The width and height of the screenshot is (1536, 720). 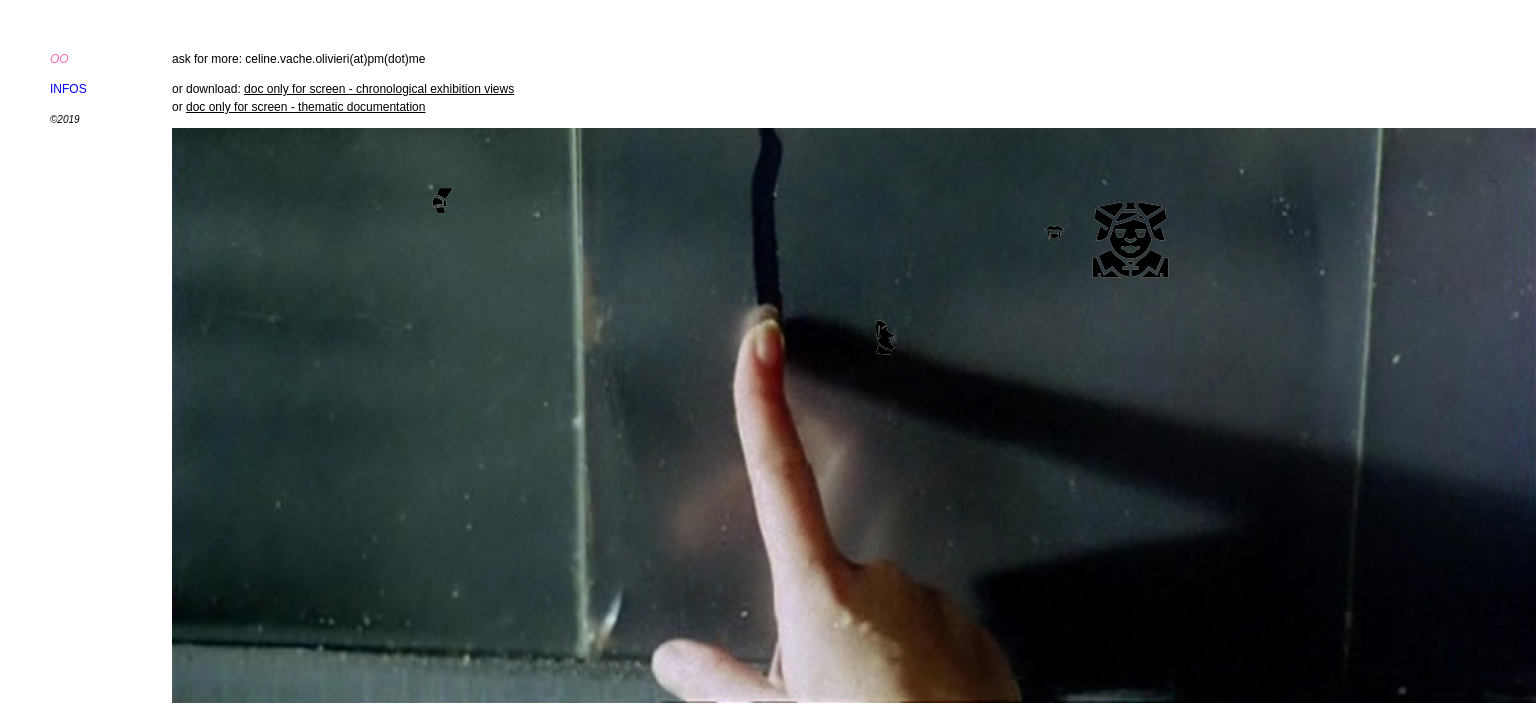 I want to click on vampire or monster character selection, so click(x=1054, y=232).